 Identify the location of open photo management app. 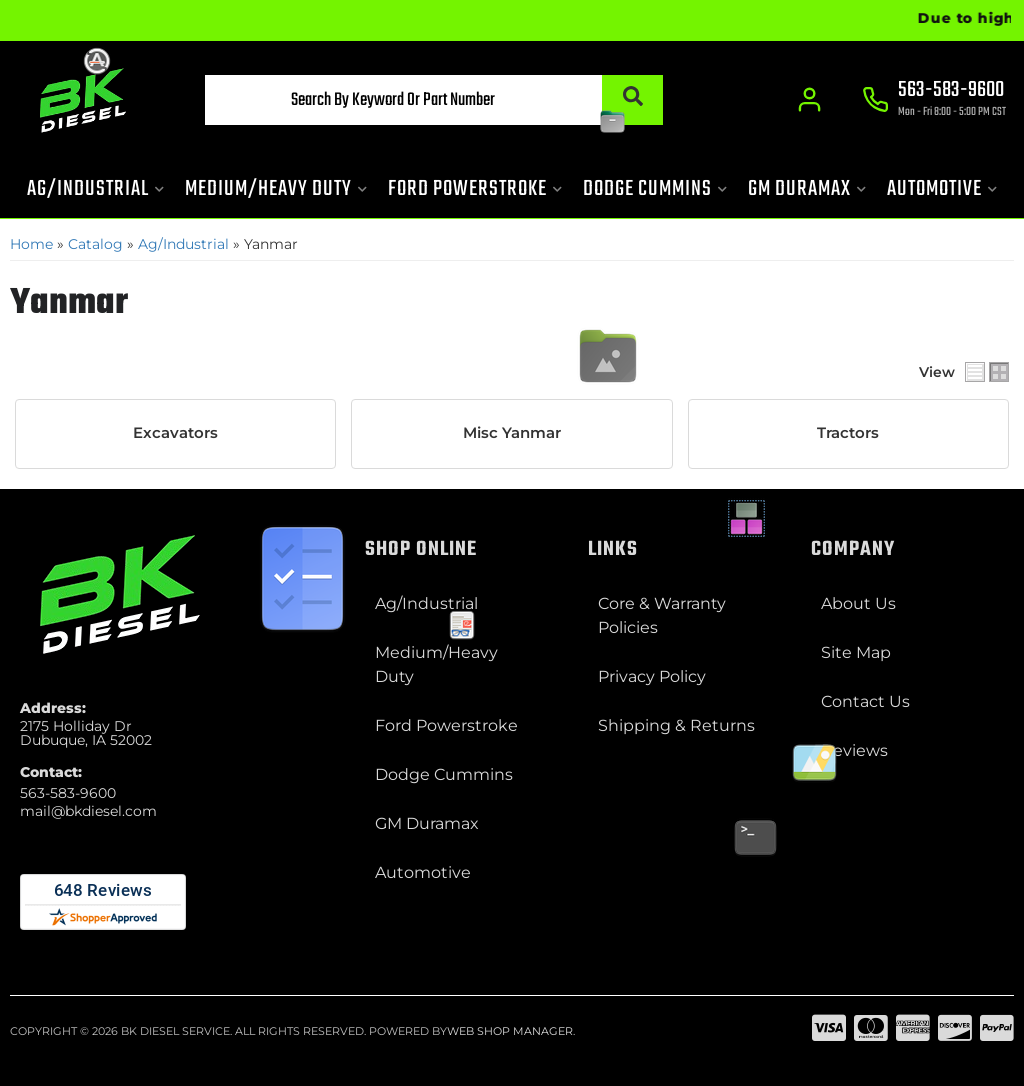
(814, 762).